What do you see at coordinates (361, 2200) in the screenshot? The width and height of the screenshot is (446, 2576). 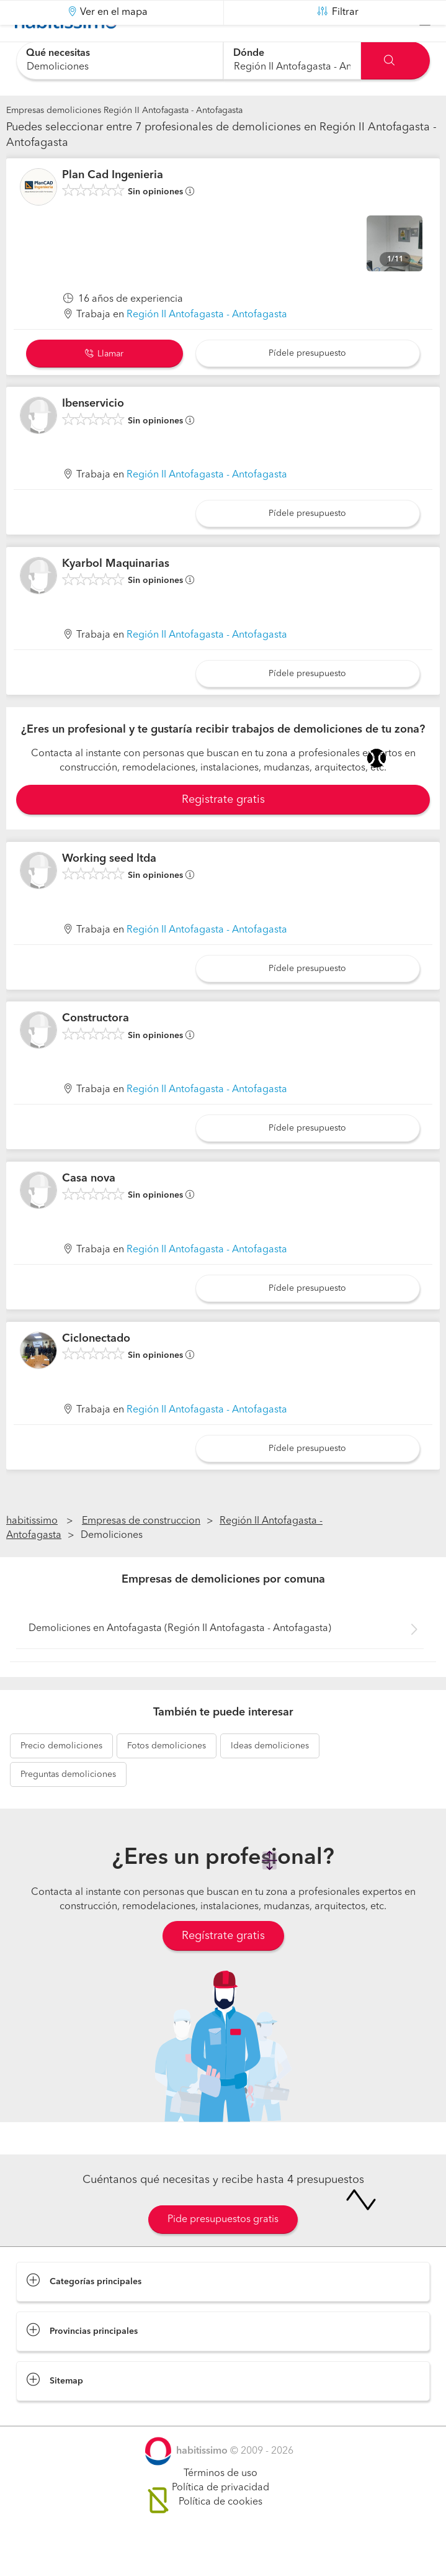 I see `toggle triangle waveform in audio synthesizer` at bounding box center [361, 2200].